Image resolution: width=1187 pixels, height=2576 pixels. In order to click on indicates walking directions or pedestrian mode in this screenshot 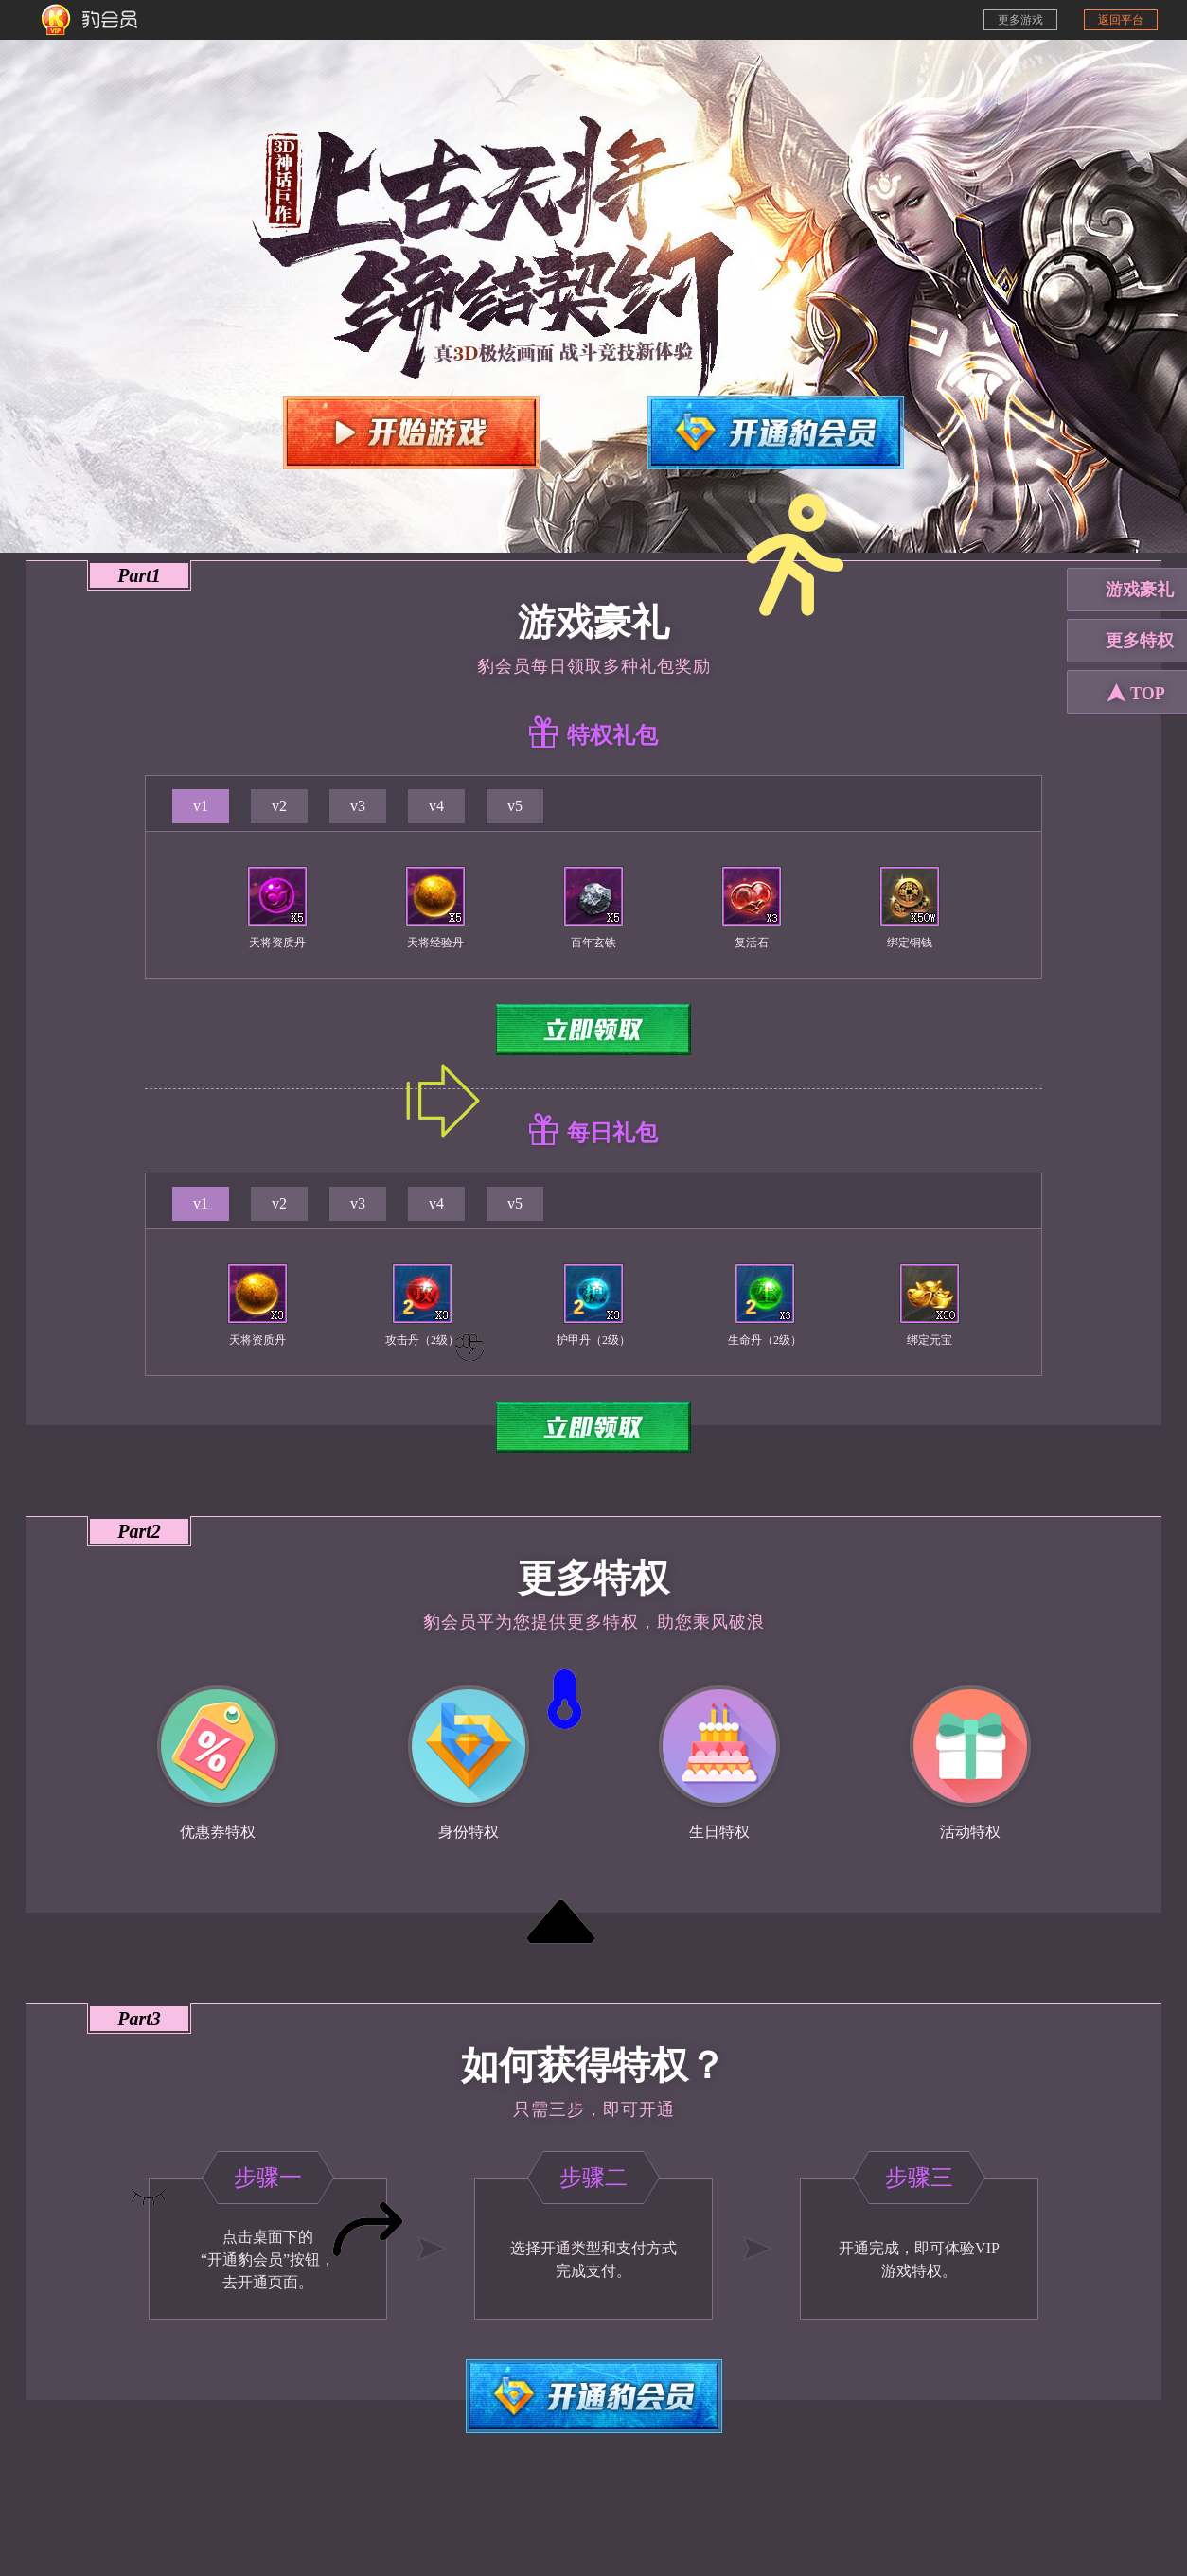, I will do `click(795, 555)`.